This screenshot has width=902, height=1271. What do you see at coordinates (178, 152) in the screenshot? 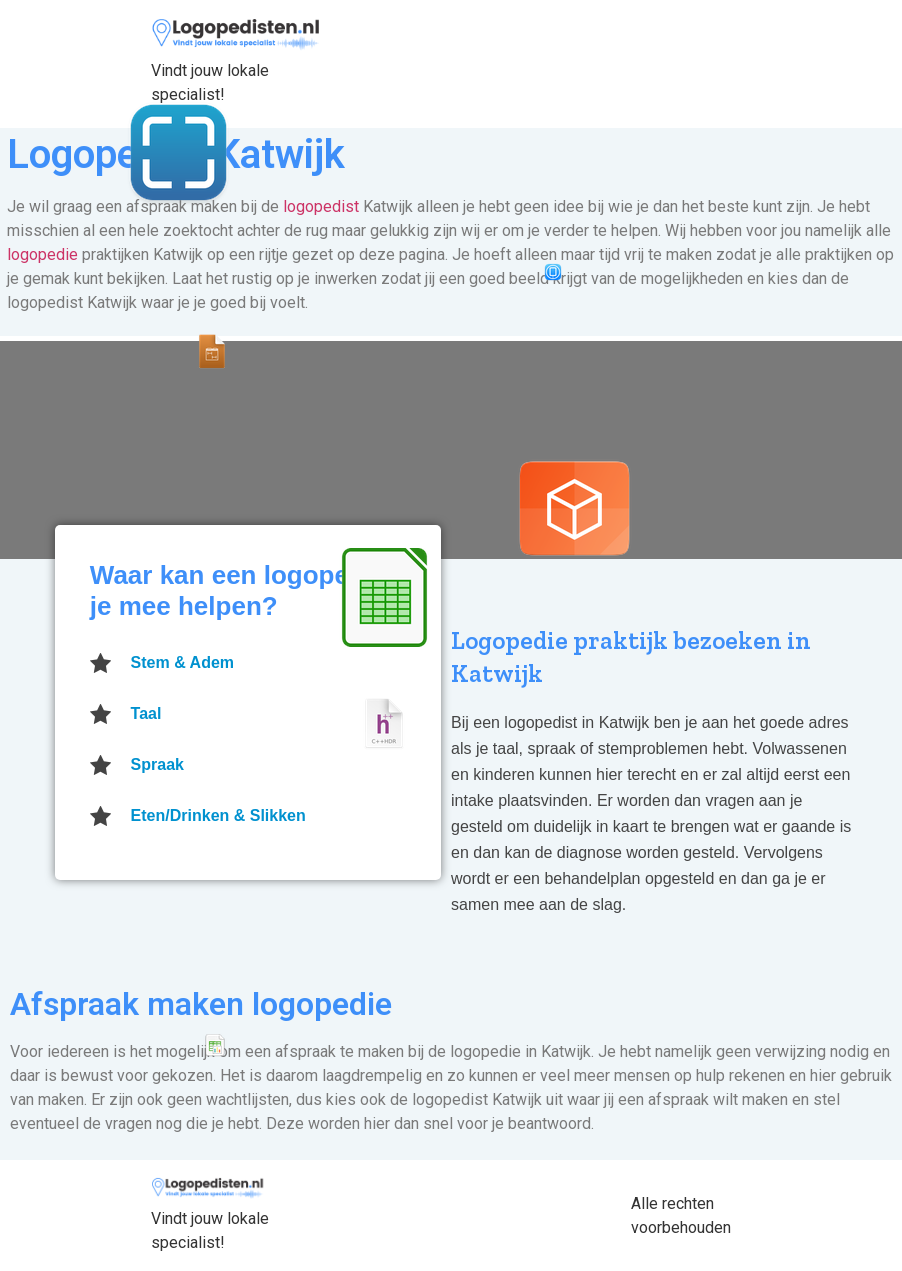
I see `configure hot corners settings` at bounding box center [178, 152].